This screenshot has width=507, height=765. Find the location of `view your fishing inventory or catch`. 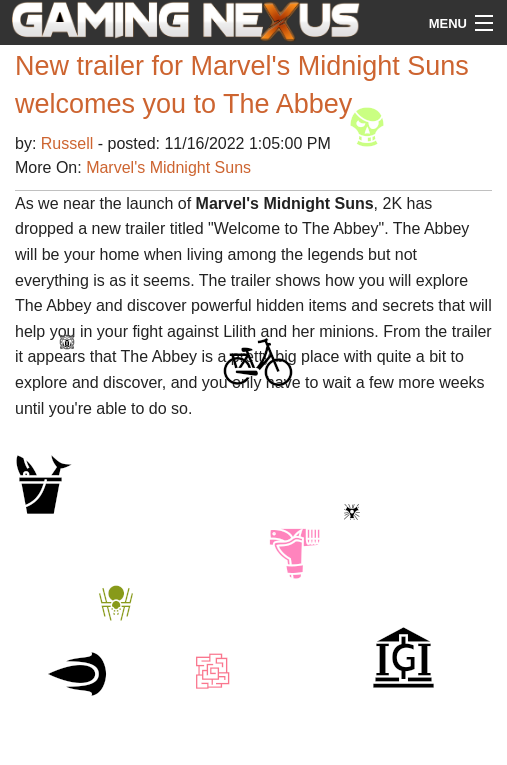

view your fishing inventory or catch is located at coordinates (40, 484).